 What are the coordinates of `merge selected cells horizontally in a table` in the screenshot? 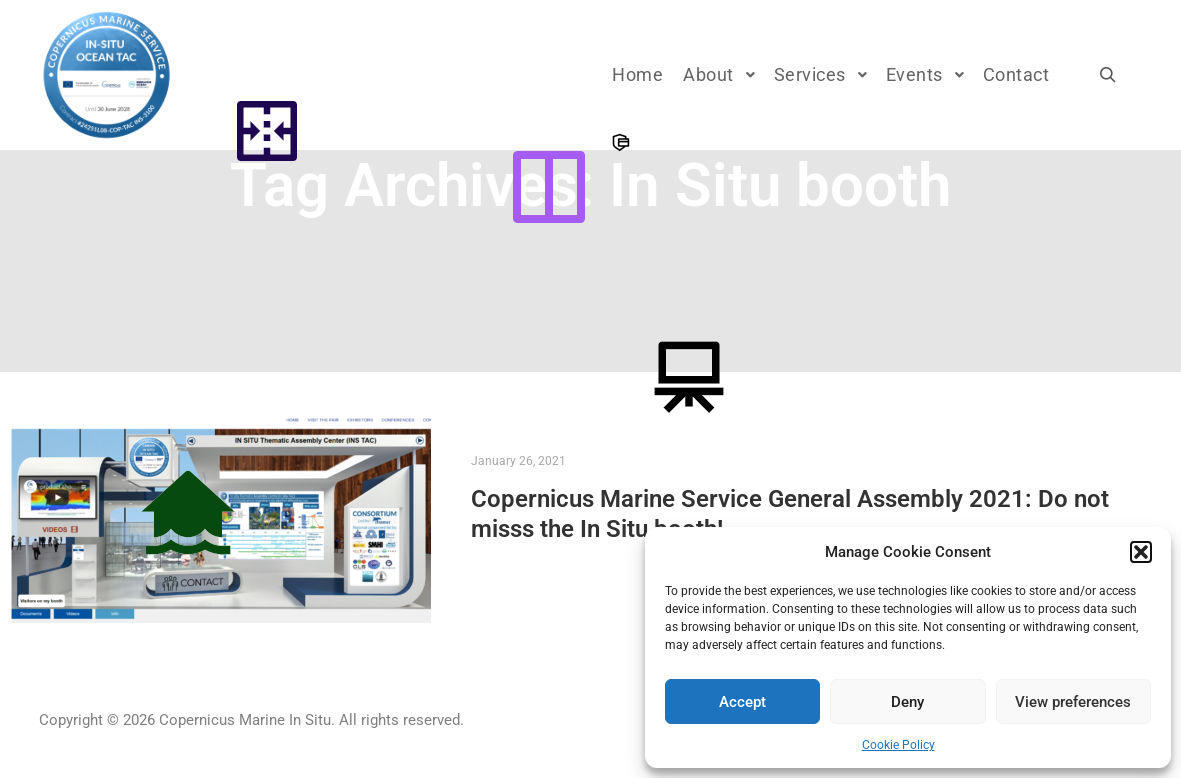 It's located at (267, 131).